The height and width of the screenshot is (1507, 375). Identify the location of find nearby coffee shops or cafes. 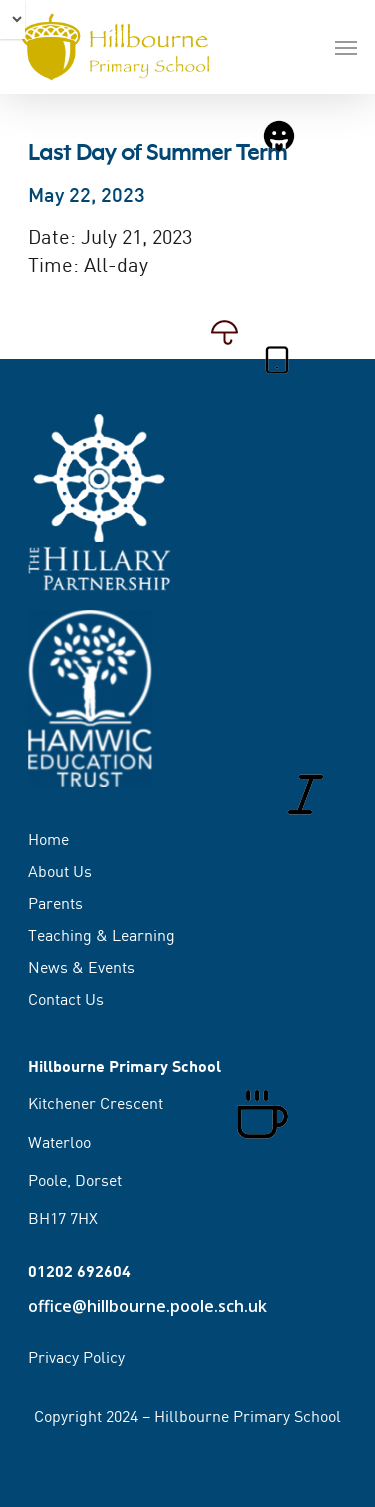
(261, 1116).